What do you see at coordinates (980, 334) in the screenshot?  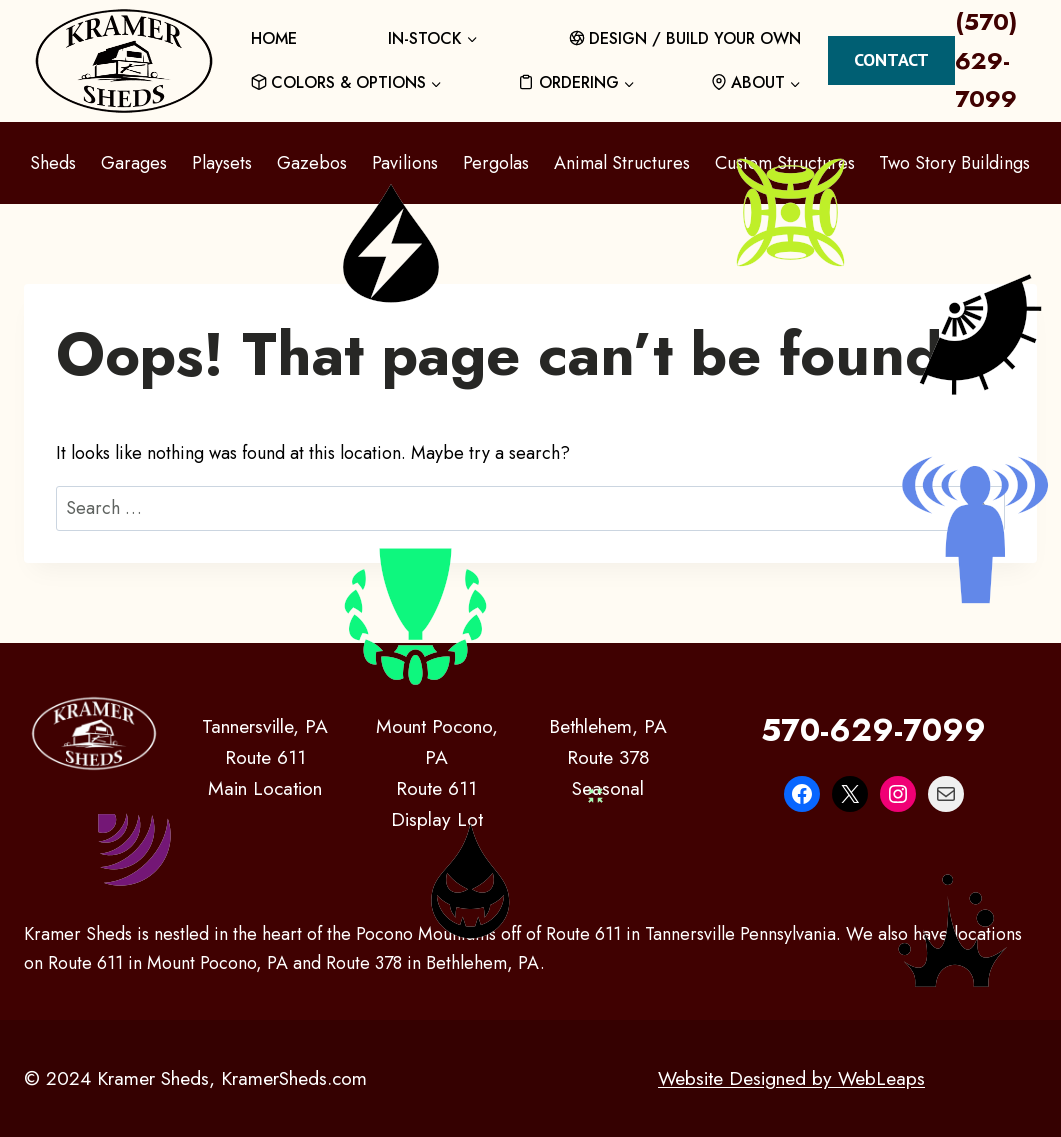 I see `toggle cooling or fan settings` at bounding box center [980, 334].